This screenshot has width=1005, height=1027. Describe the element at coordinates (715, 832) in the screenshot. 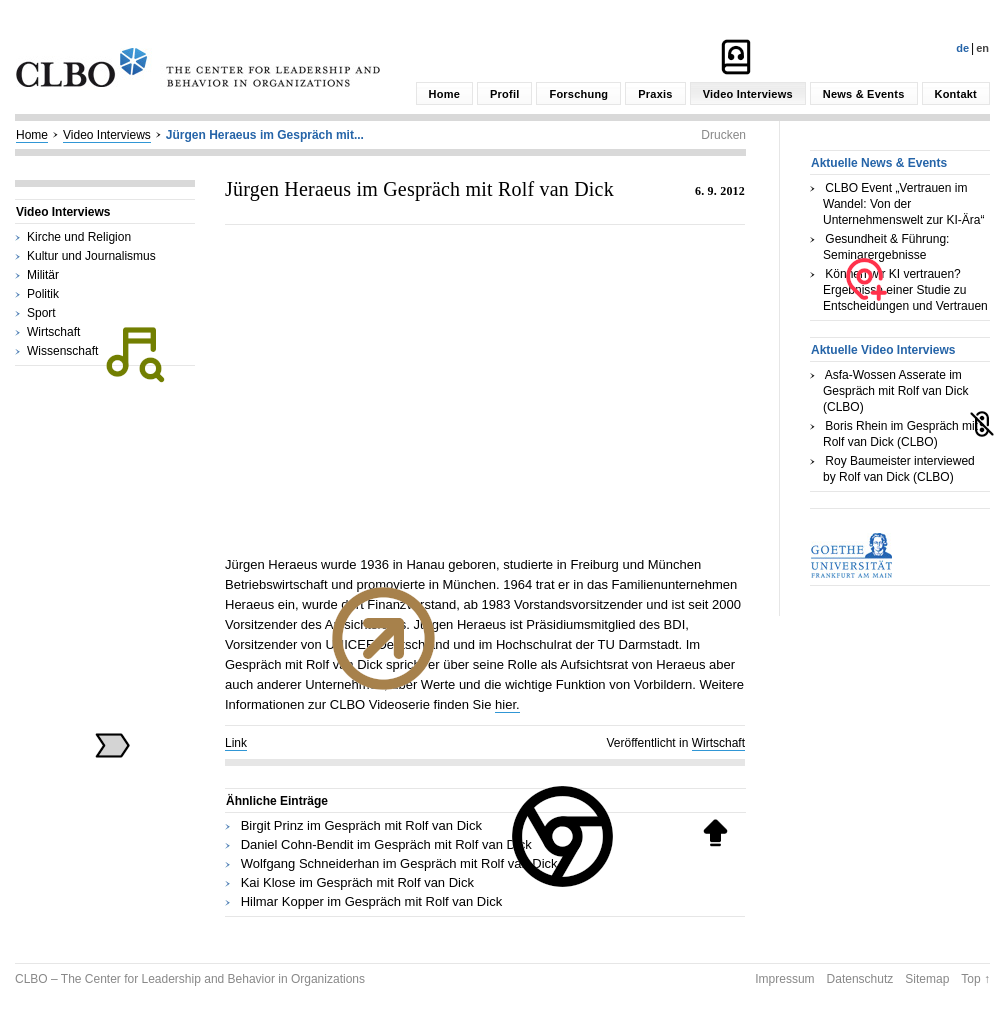

I see `upload a file or document` at that location.